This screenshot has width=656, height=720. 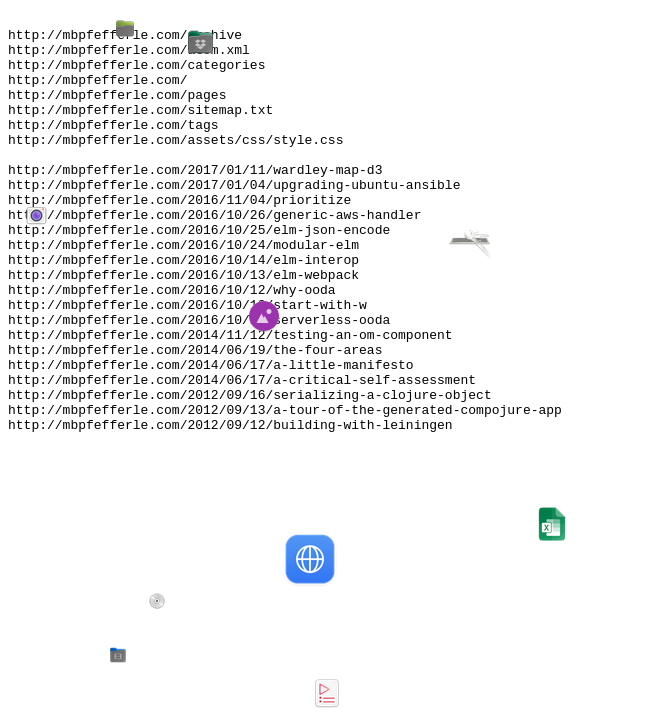 What do you see at coordinates (264, 316) in the screenshot?
I see `indicates photo or image content` at bounding box center [264, 316].